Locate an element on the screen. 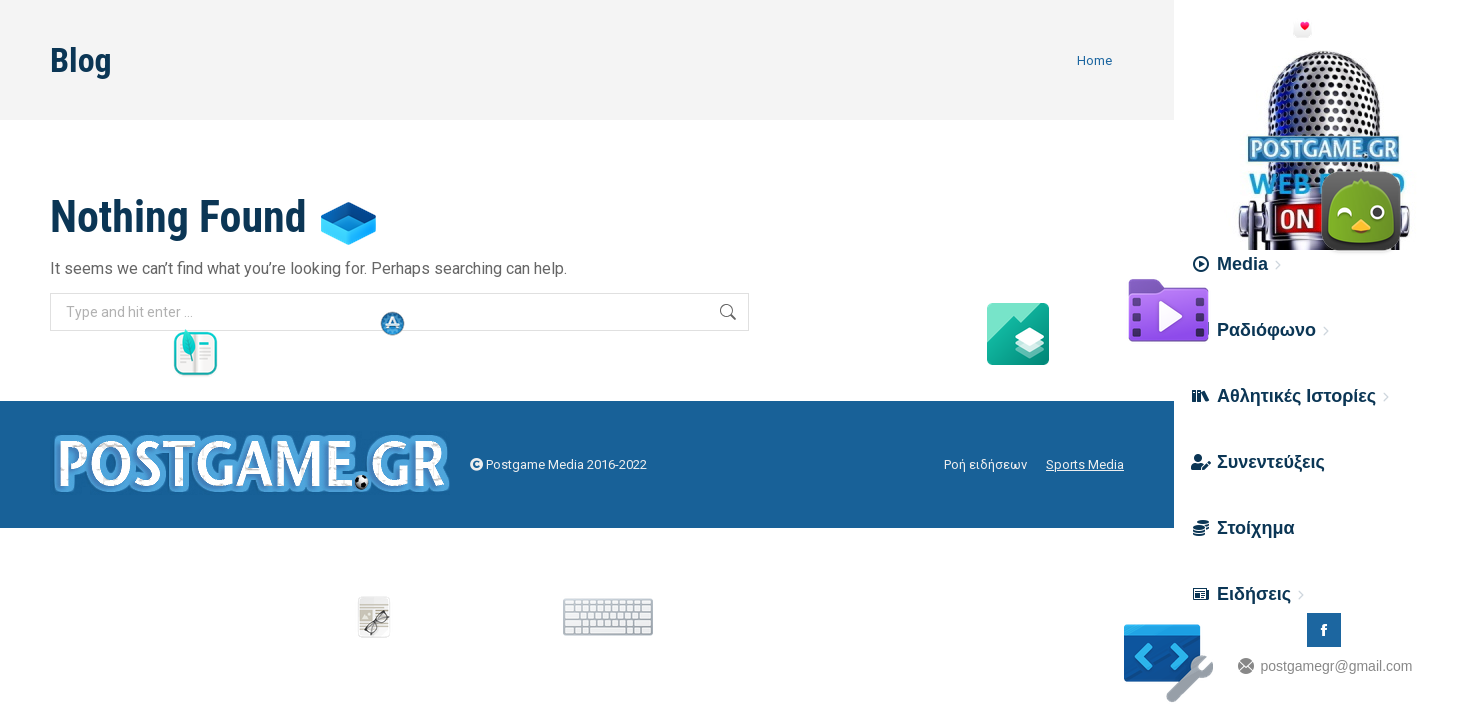  open office productivity suite is located at coordinates (374, 617).